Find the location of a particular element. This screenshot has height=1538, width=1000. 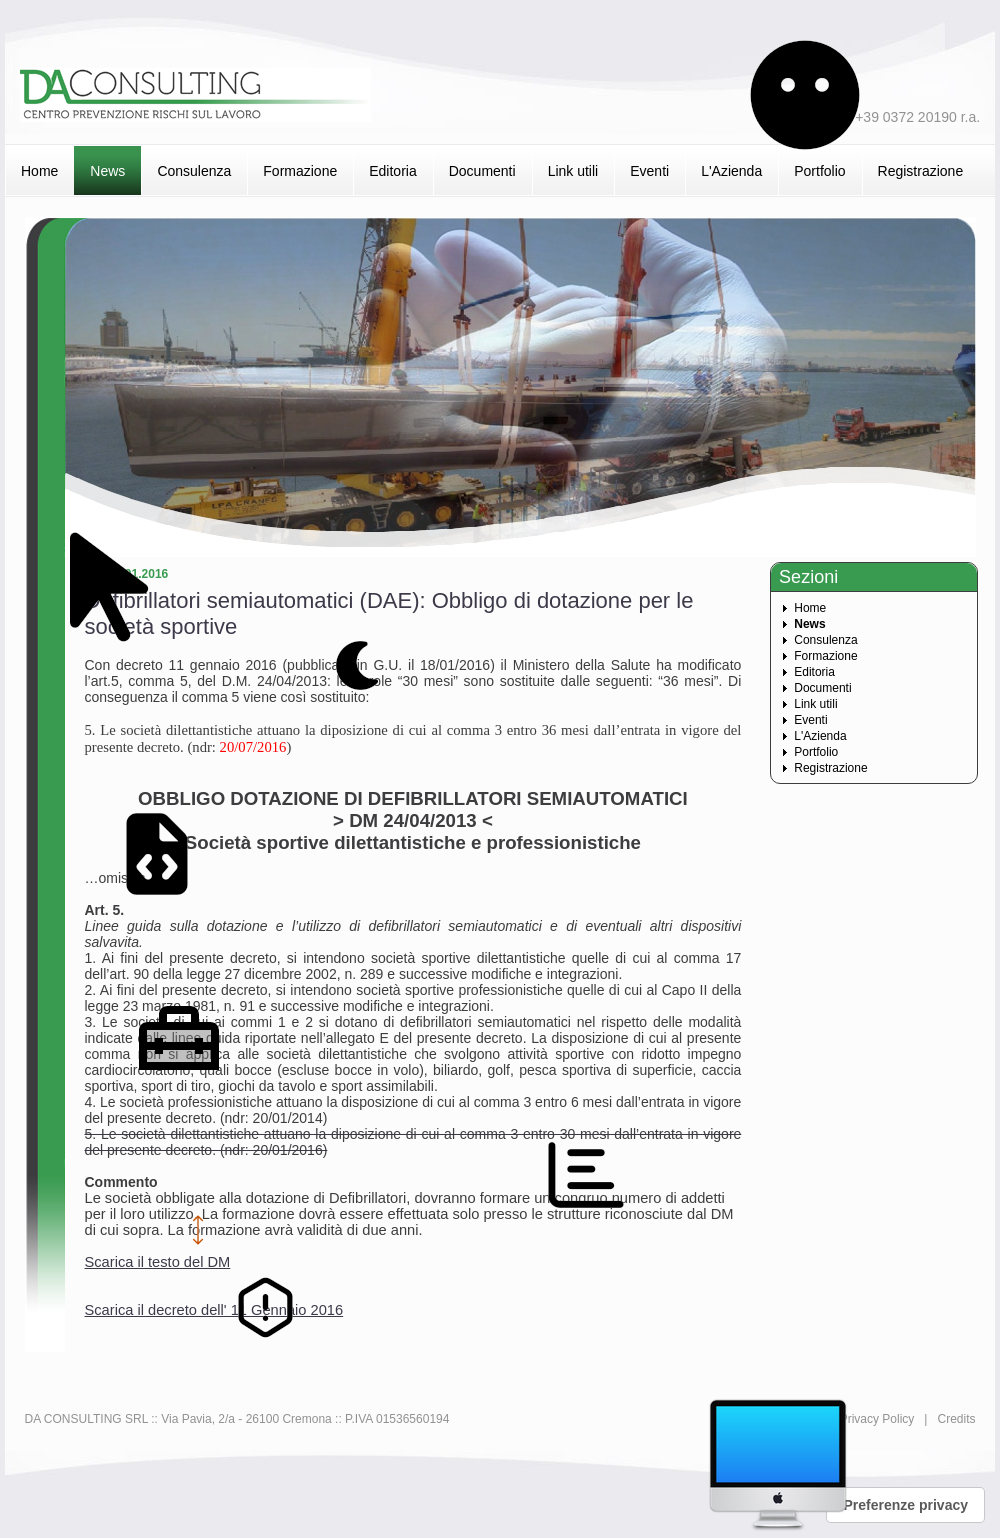

cursor or pointer indicator is located at coordinates (104, 587).